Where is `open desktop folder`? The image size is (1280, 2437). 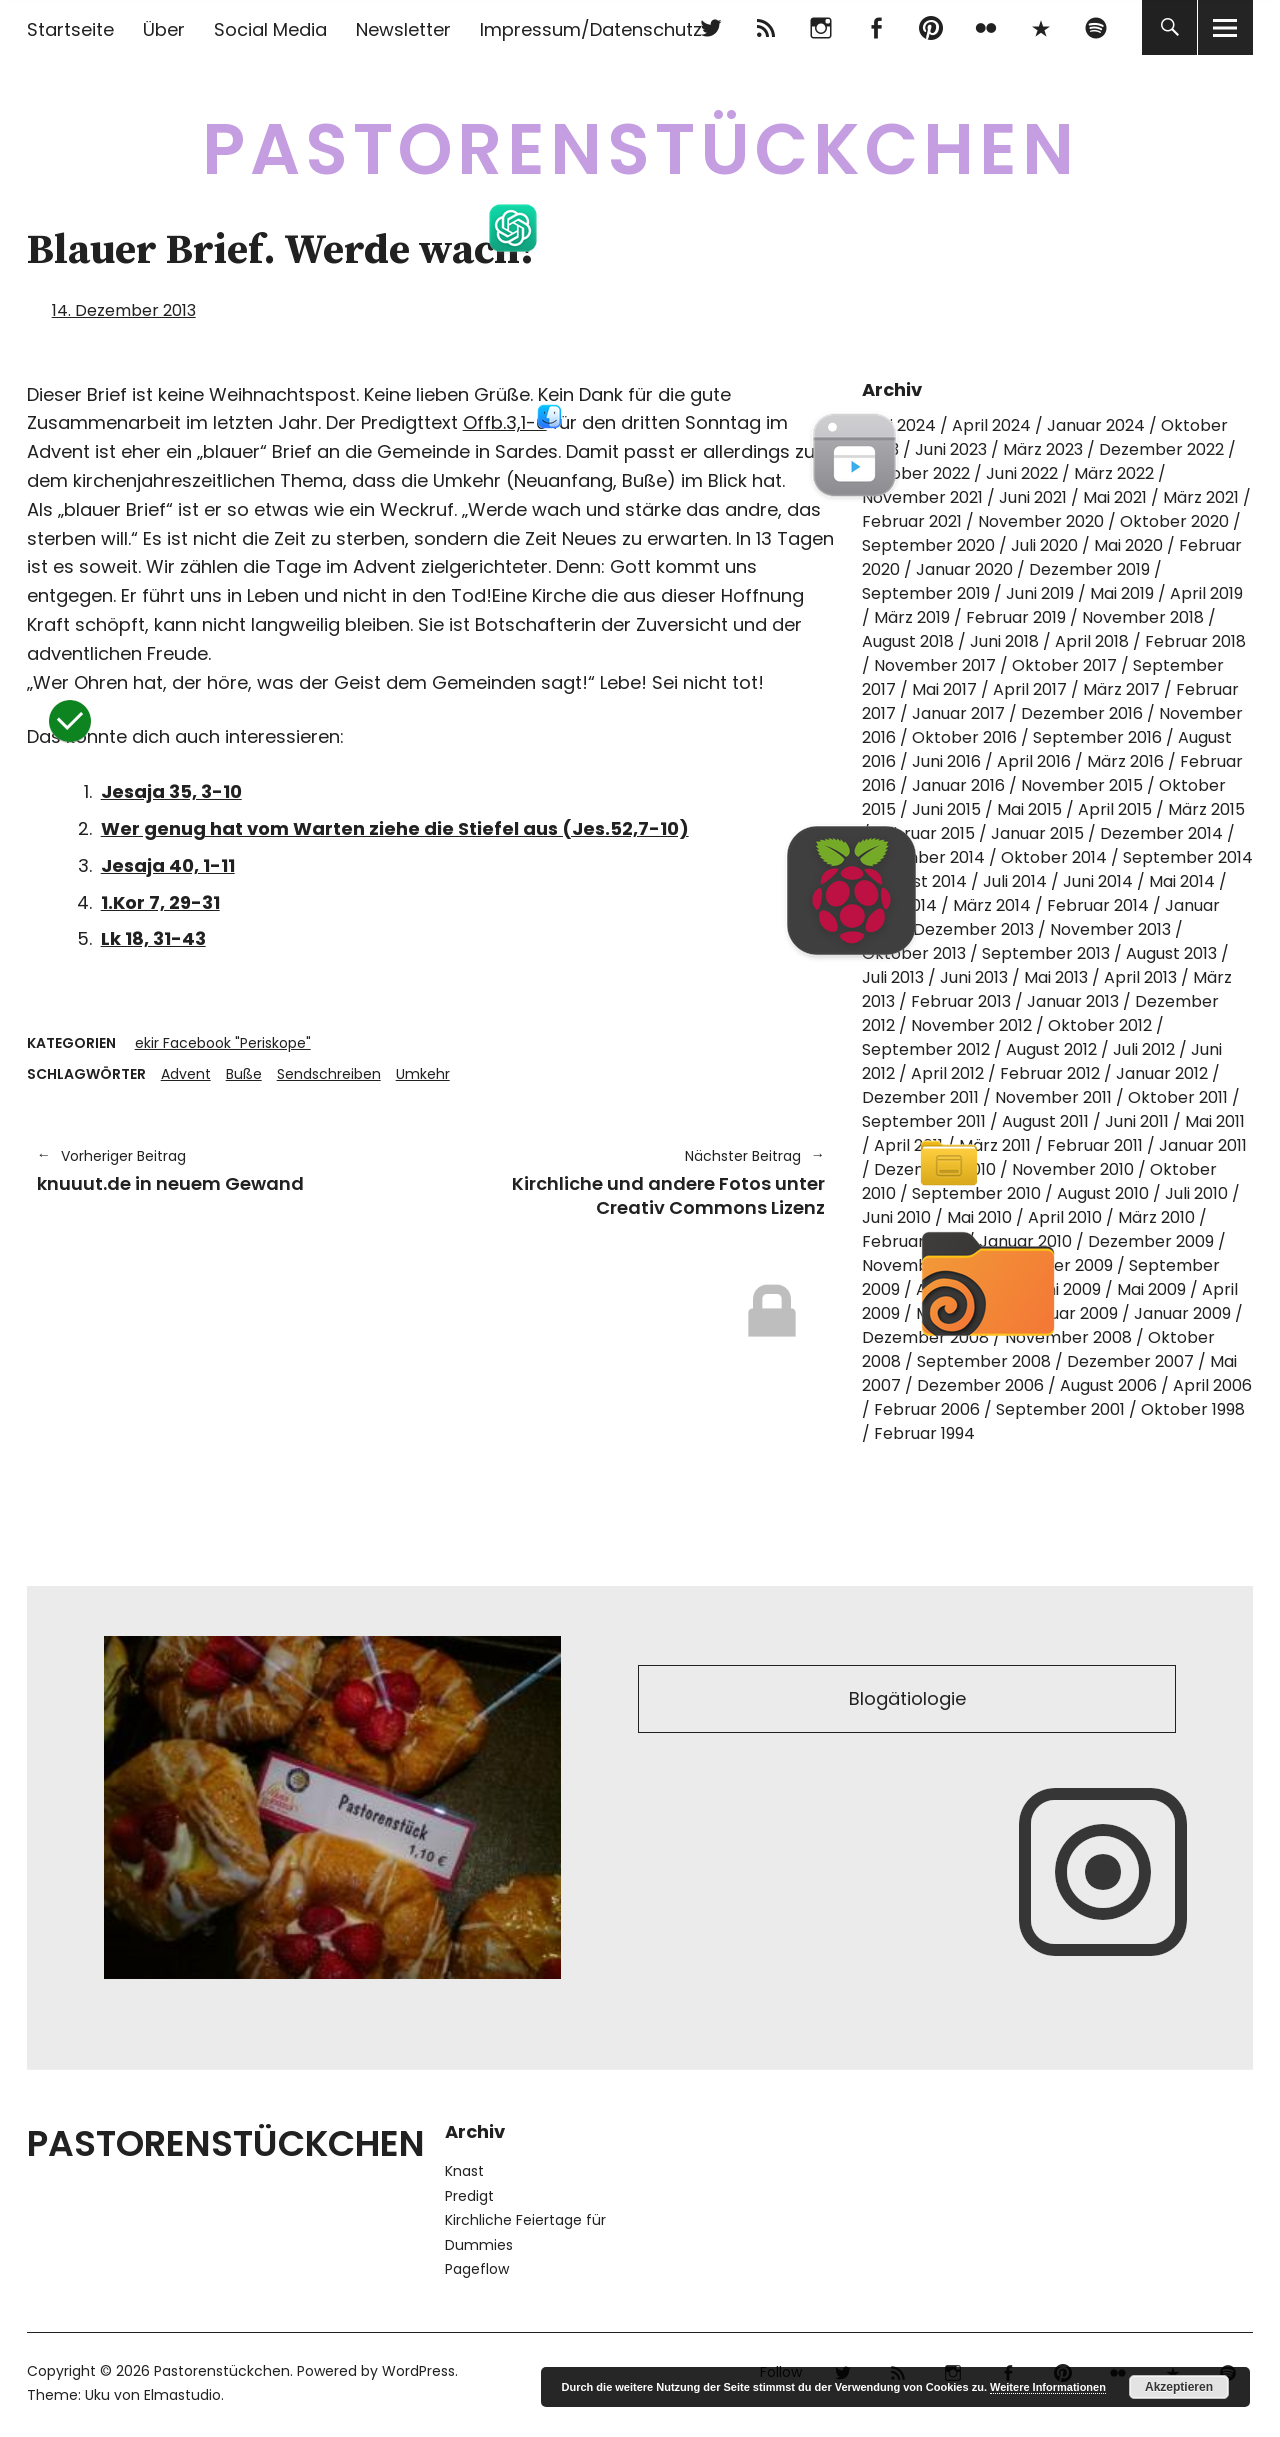 open desktop folder is located at coordinates (949, 1163).